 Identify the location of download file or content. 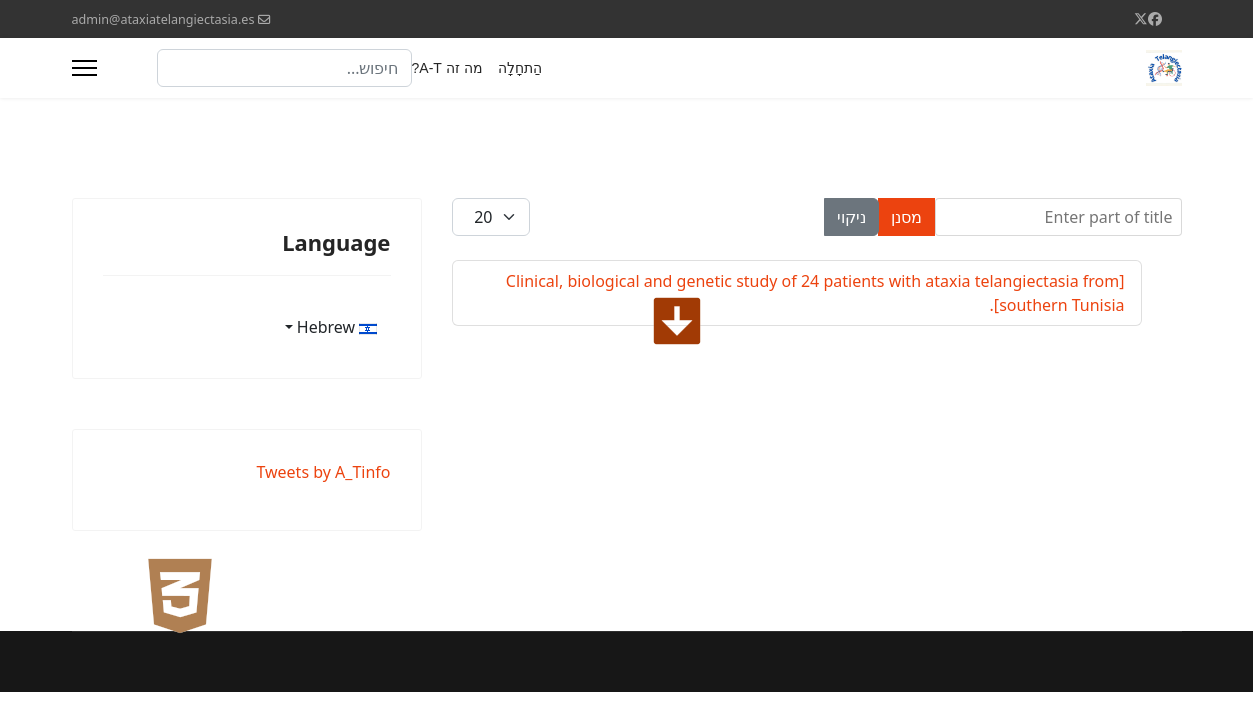
(677, 321).